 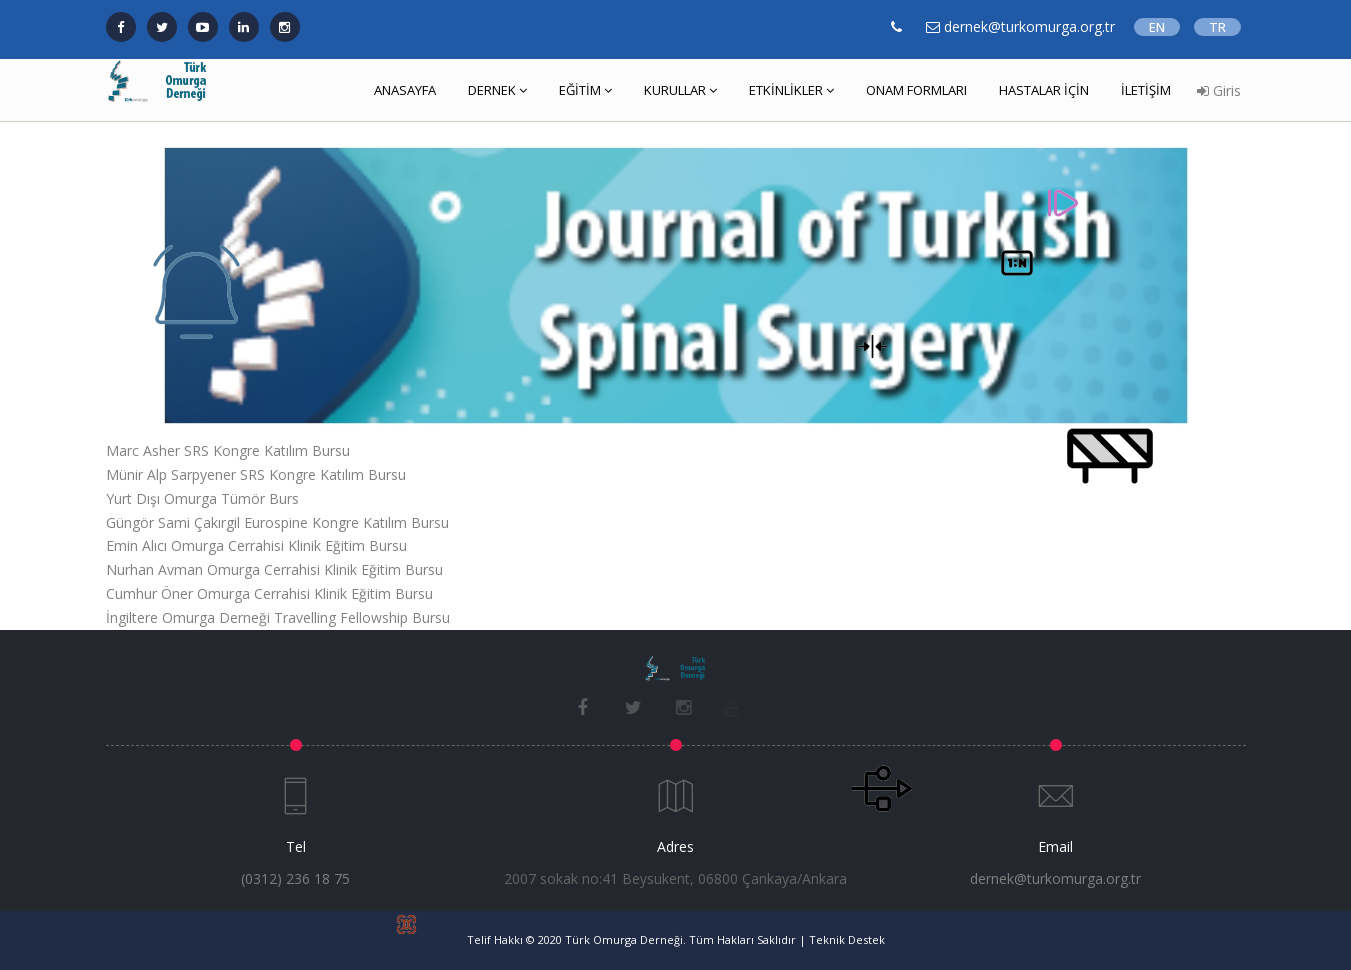 What do you see at coordinates (1063, 203) in the screenshot?
I see `skip to the next track` at bounding box center [1063, 203].